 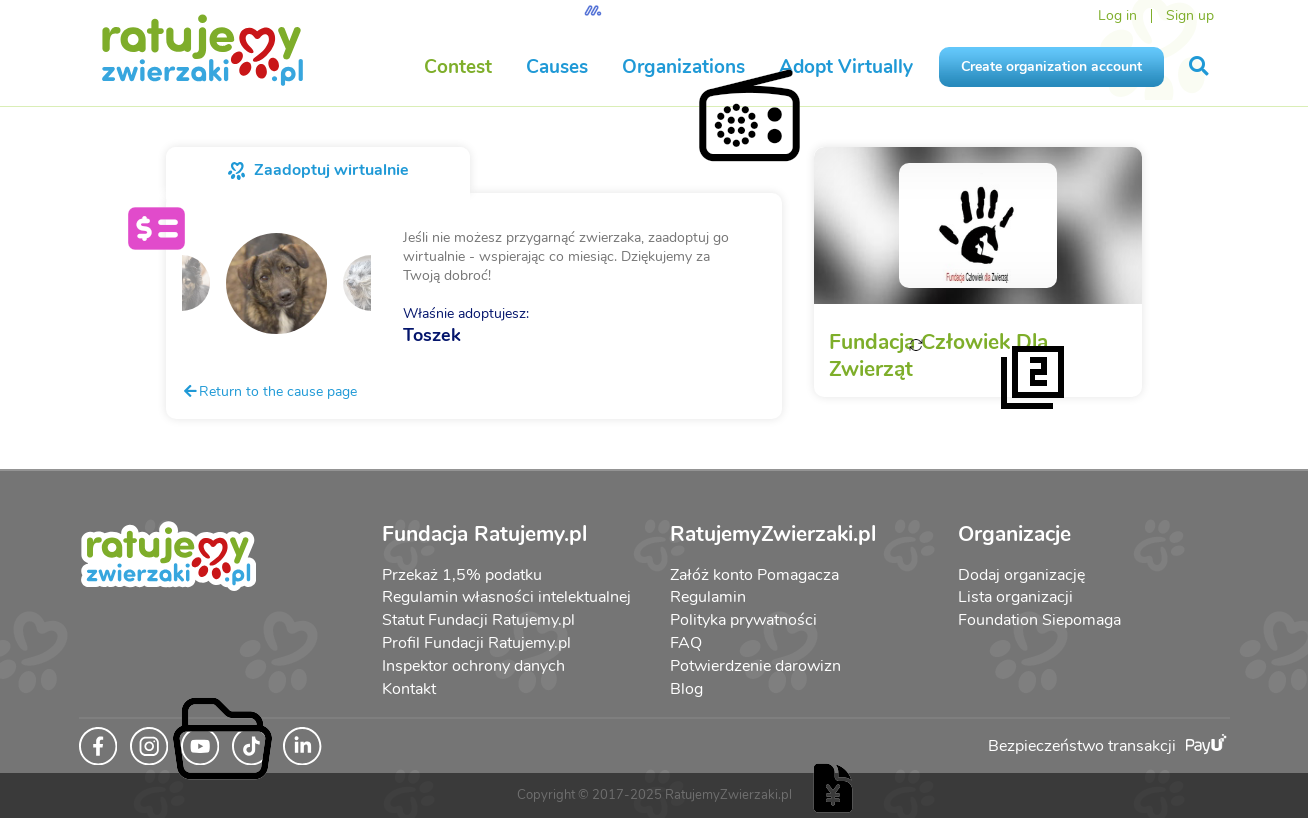 What do you see at coordinates (749, 114) in the screenshot?
I see `listen to radio or audio broadcasts` at bounding box center [749, 114].